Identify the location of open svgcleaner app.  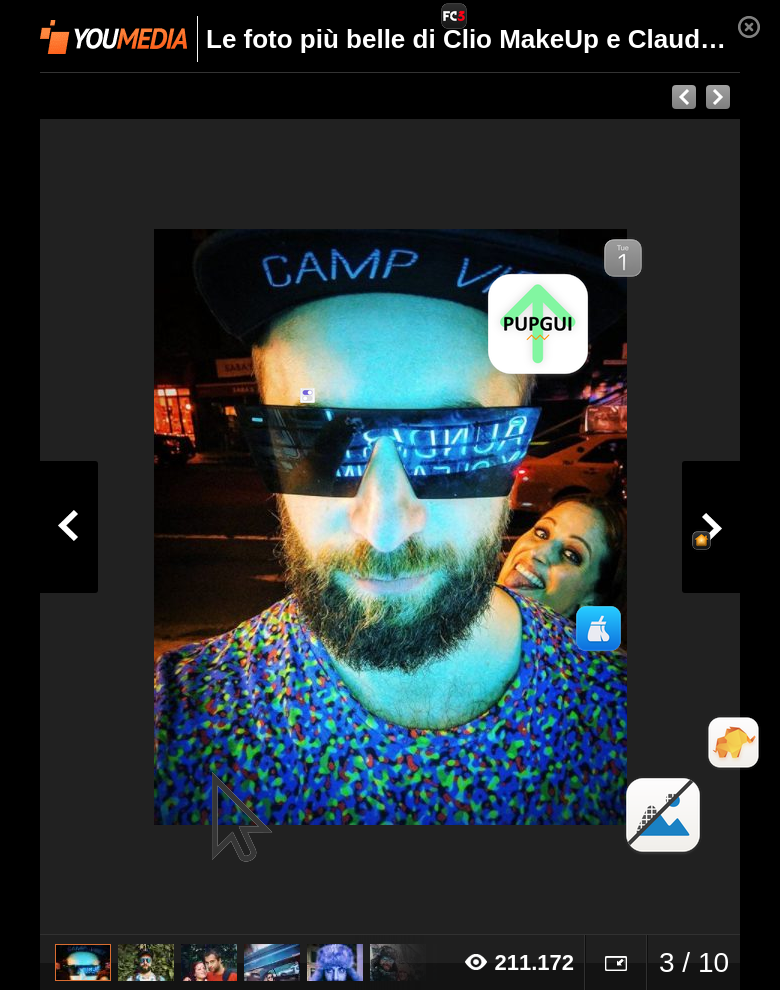
(598, 628).